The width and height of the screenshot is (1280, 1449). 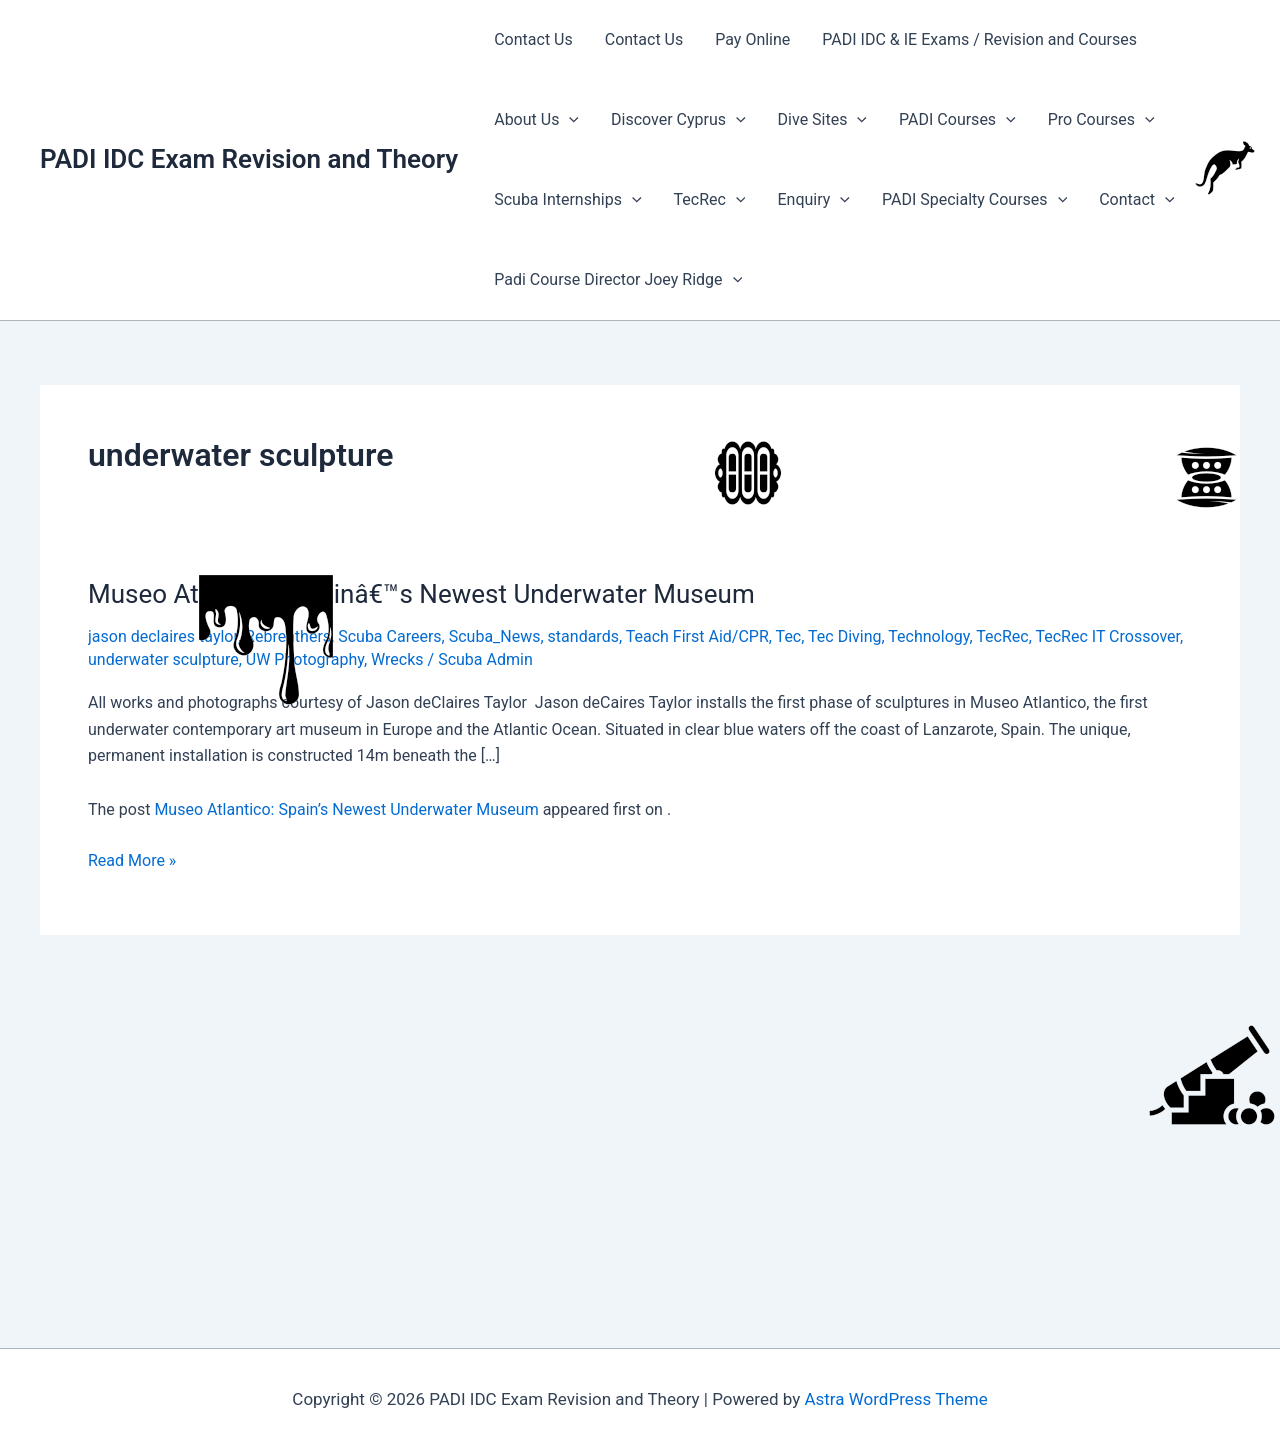 I want to click on brain or cognitive function indicator, so click(x=748, y=473).